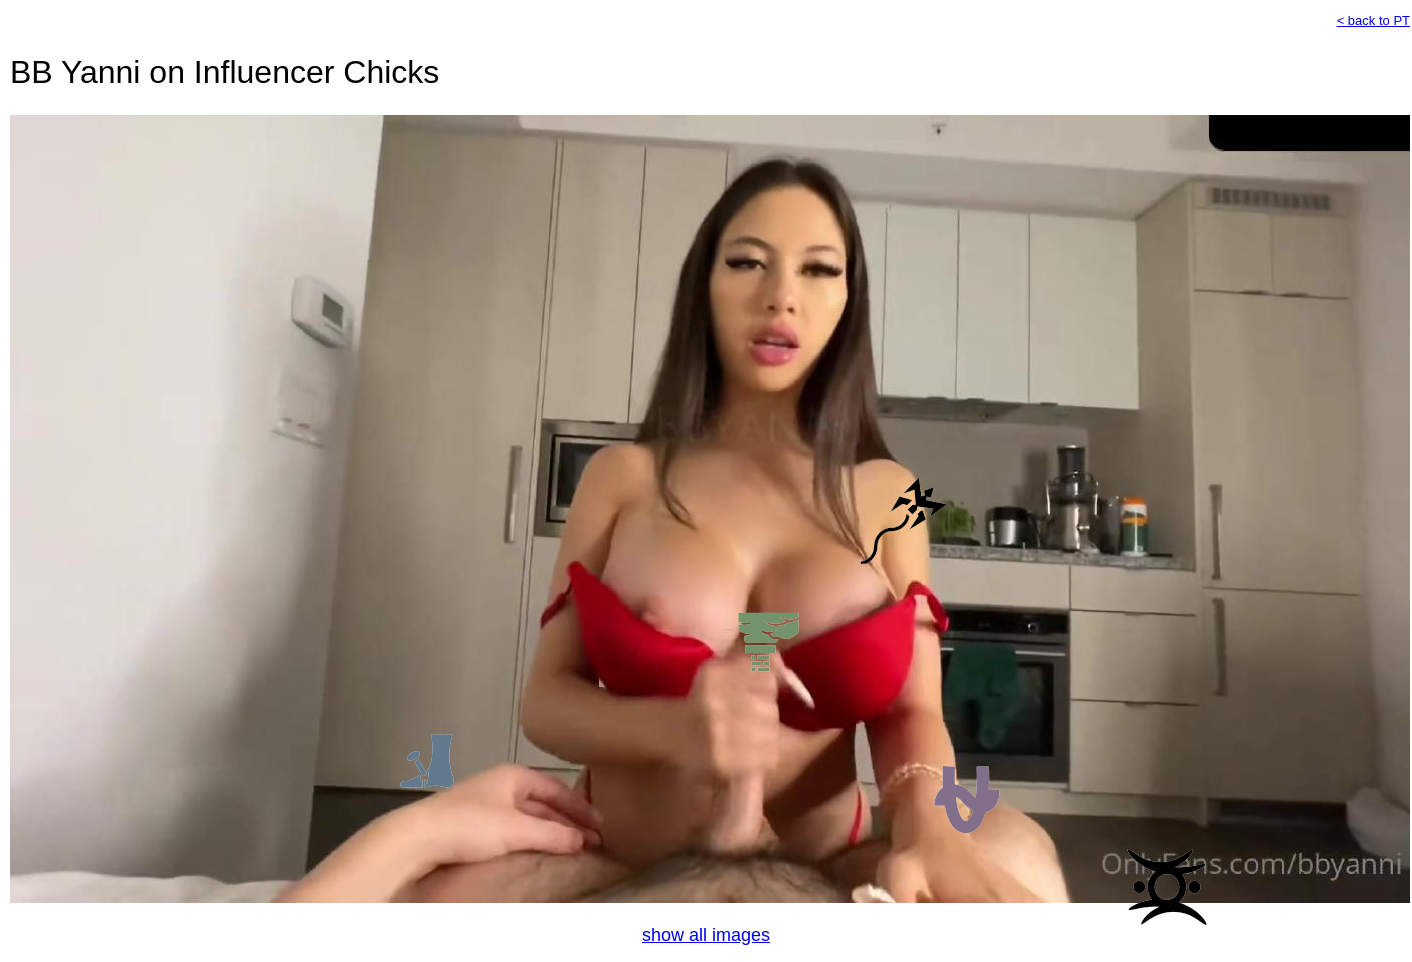  What do you see at coordinates (426, 761) in the screenshot?
I see `indicates a foot injury or wound status` at bounding box center [426, 761].